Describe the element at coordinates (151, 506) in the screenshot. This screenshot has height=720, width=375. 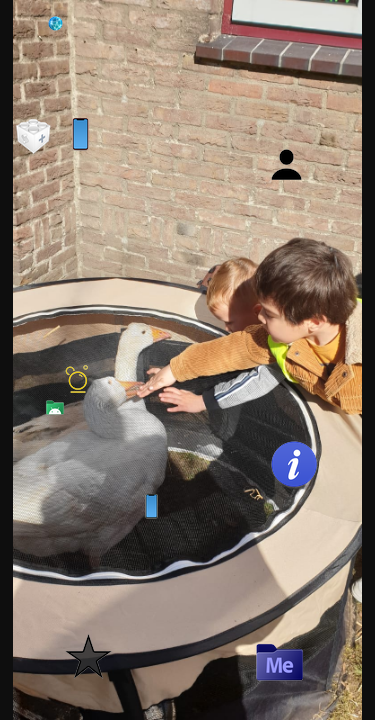
I see `iPhone 11 or 12 device icon` at that location.